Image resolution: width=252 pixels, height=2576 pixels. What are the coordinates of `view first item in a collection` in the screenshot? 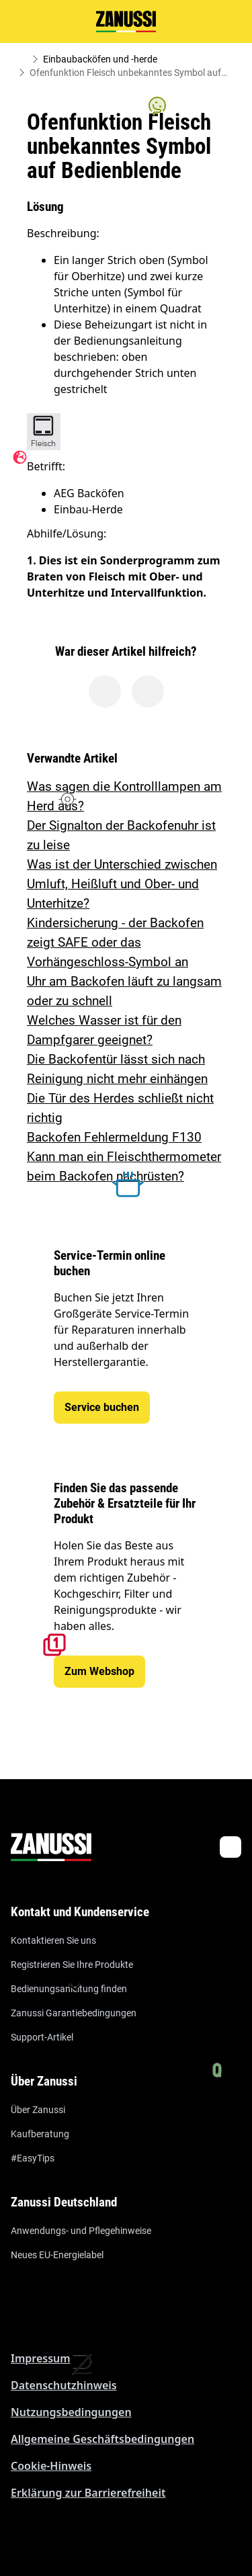 It's located at (54, 1645).